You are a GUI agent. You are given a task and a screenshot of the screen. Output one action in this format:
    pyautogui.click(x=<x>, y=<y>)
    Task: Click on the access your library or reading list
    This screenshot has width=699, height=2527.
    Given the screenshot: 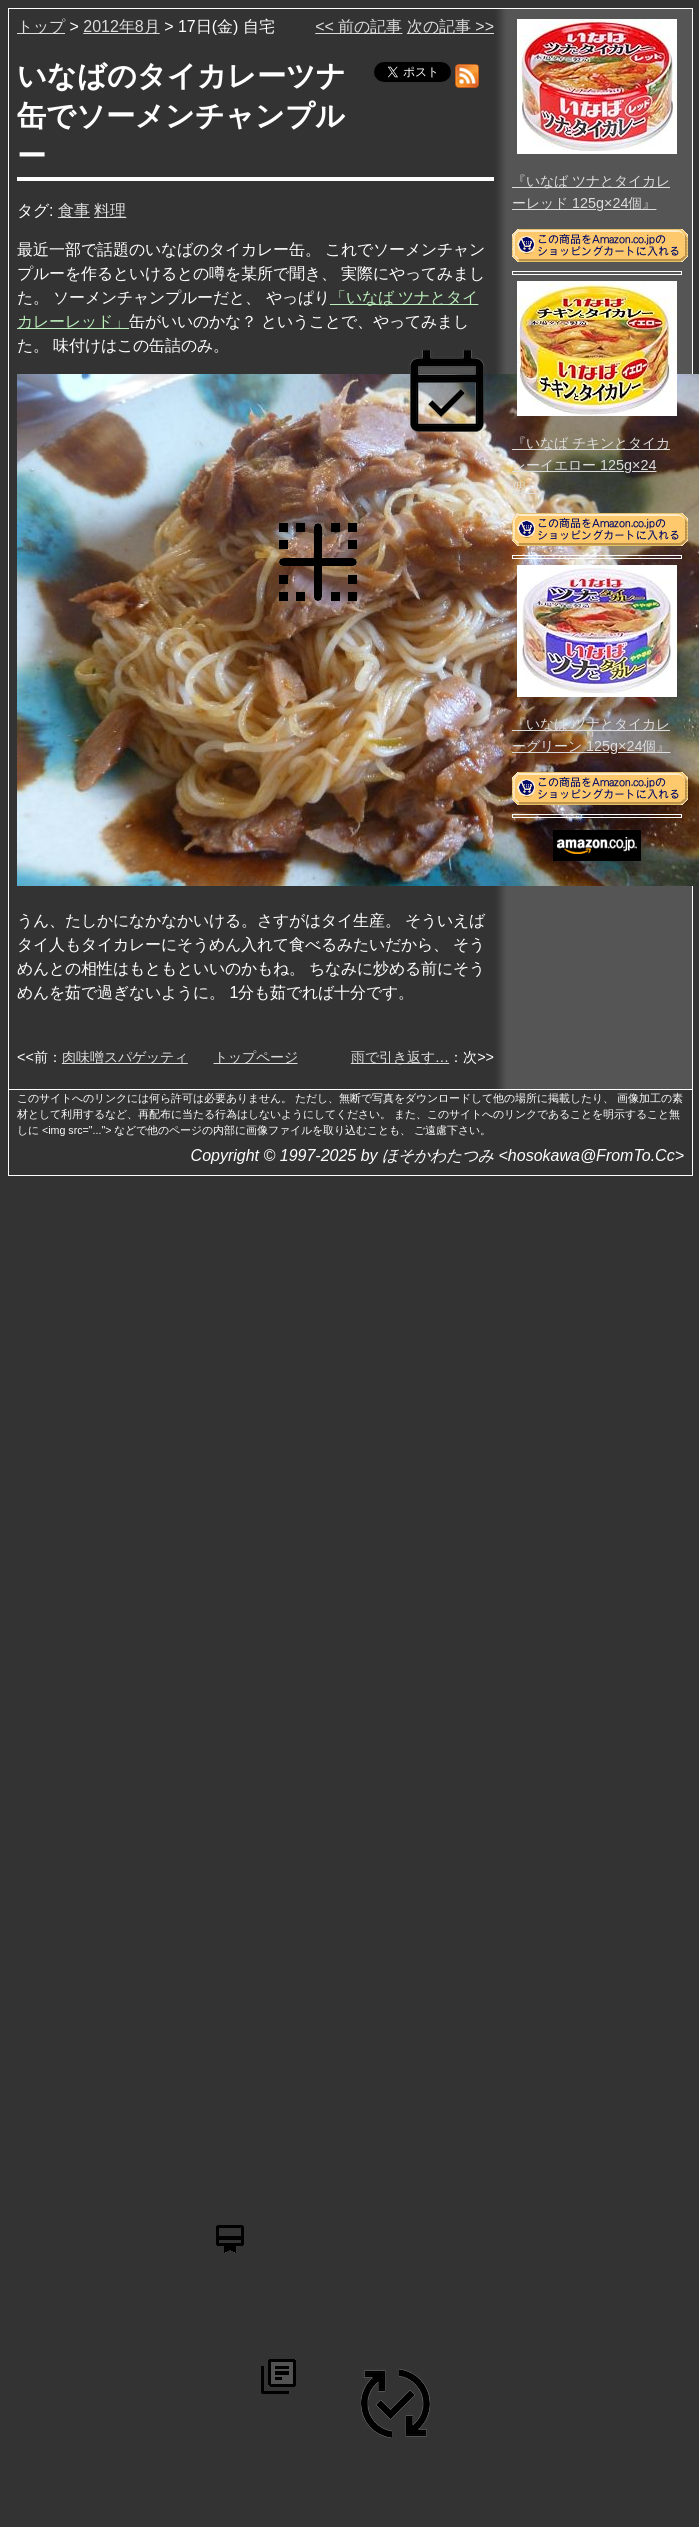 What is the action you would take?
    pyautogui.click(x=278, y=2376)
    